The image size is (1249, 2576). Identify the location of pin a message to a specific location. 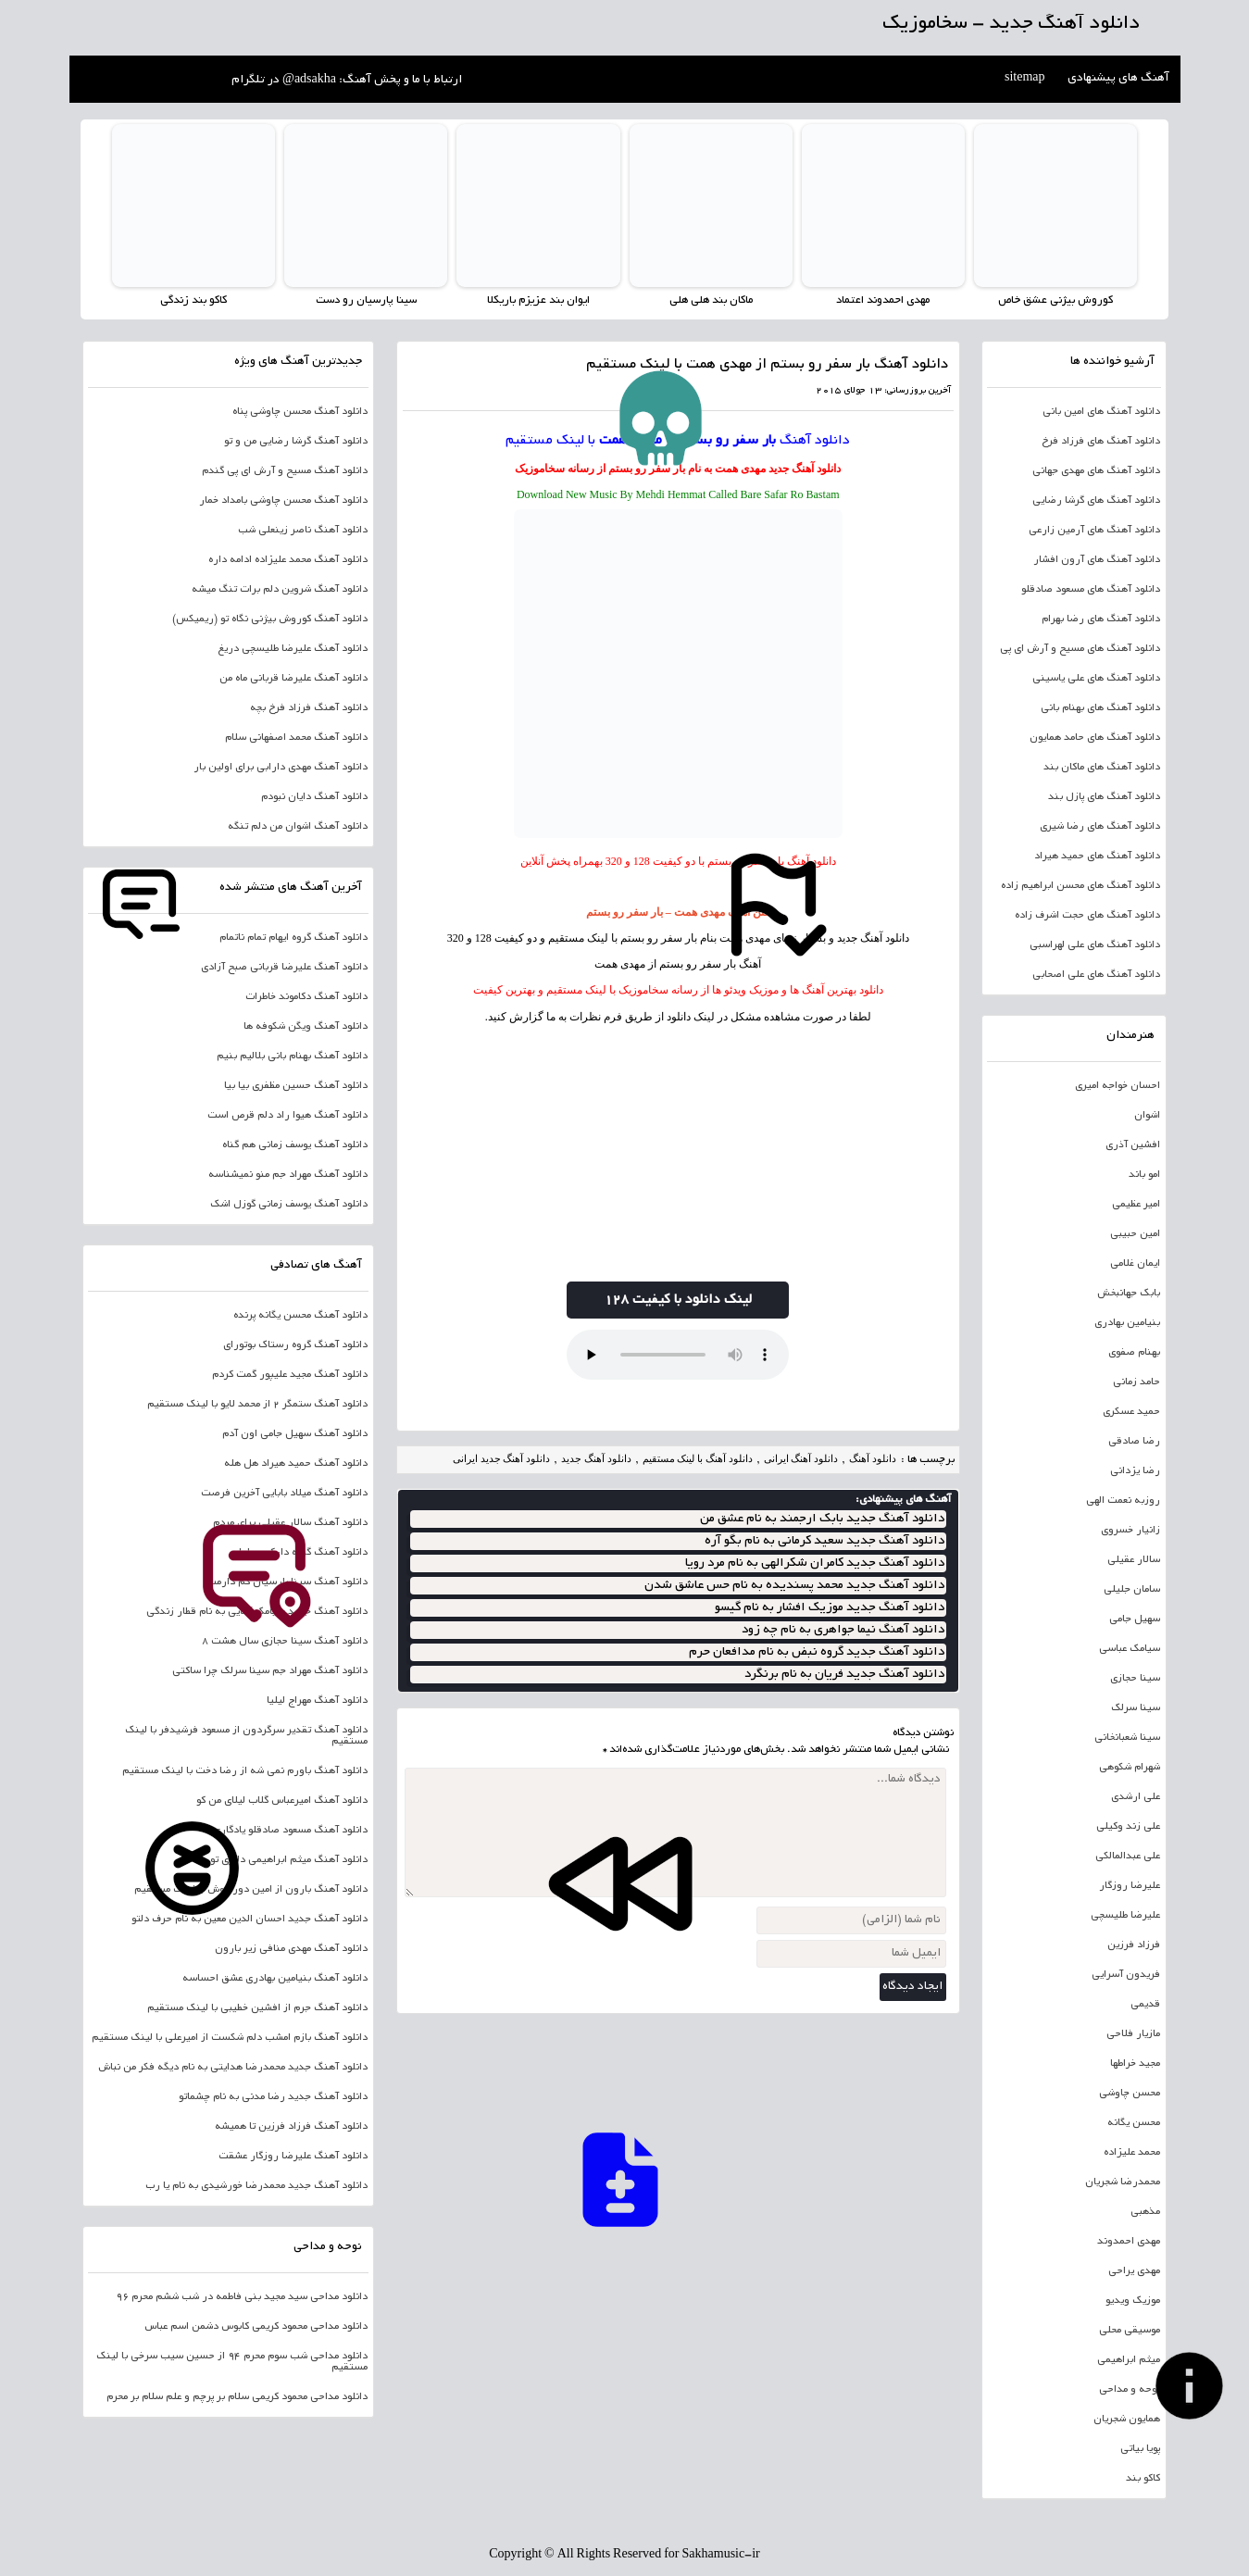
(254, 1570).